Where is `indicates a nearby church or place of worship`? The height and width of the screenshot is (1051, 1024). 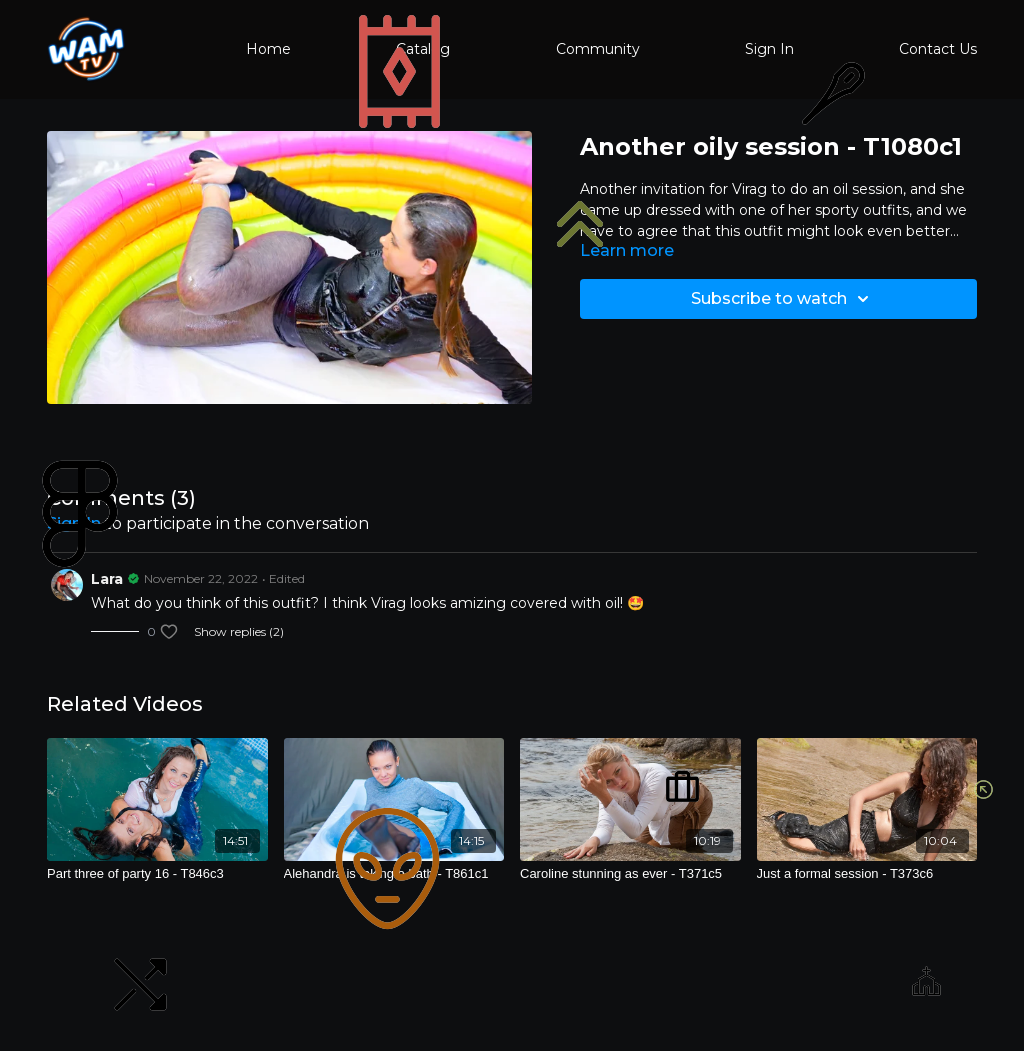
indicates a nearby church or place of worship is located at coordinates (926, 982).